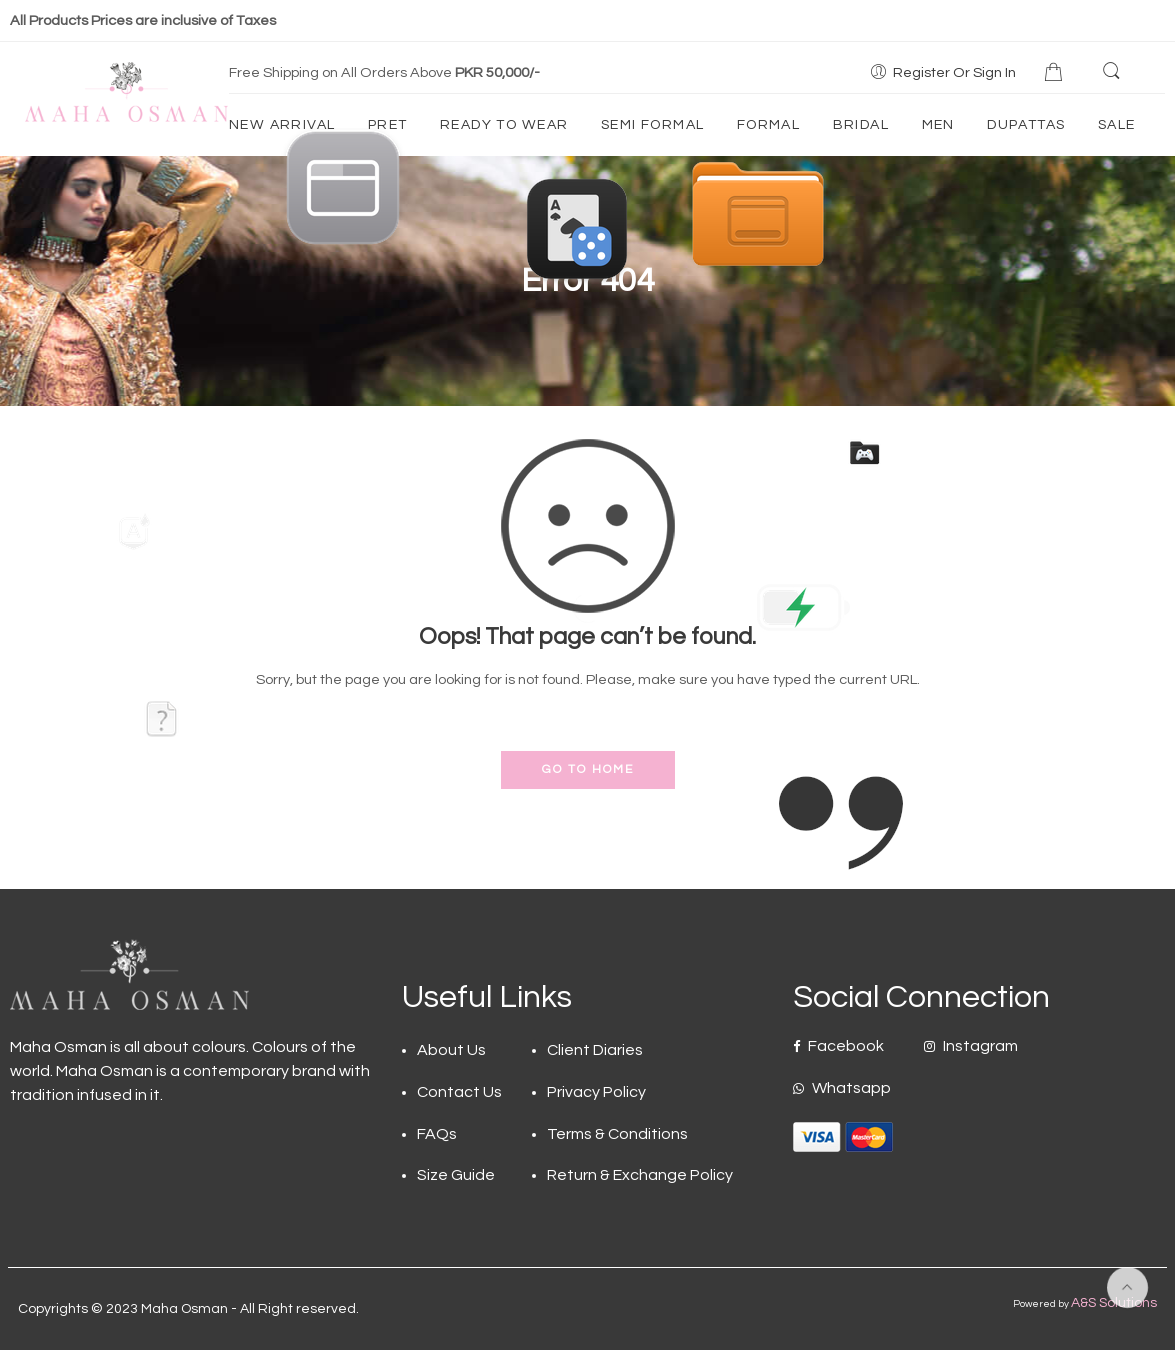  I want to click on punctuation input mode is currently inactive, so click(841, 823).